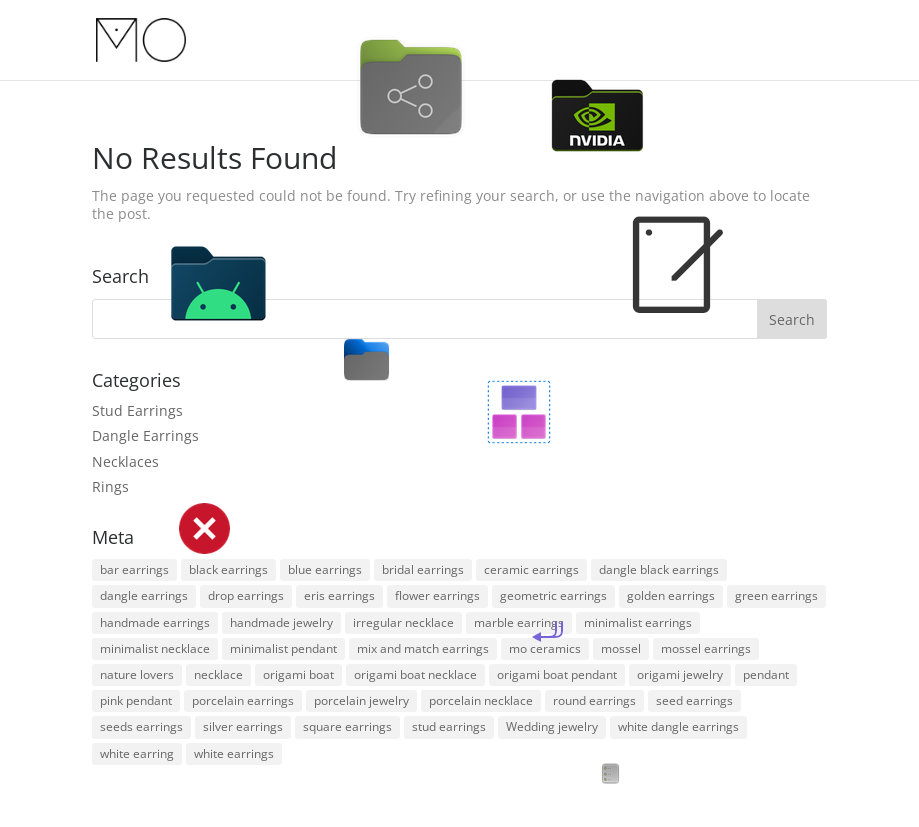 This screenshot has height=827, width=919. Describe the element at coordinates (366, 359) in the screenshot. I see `indicates a folder is ready to accept a dragged item` at that location.